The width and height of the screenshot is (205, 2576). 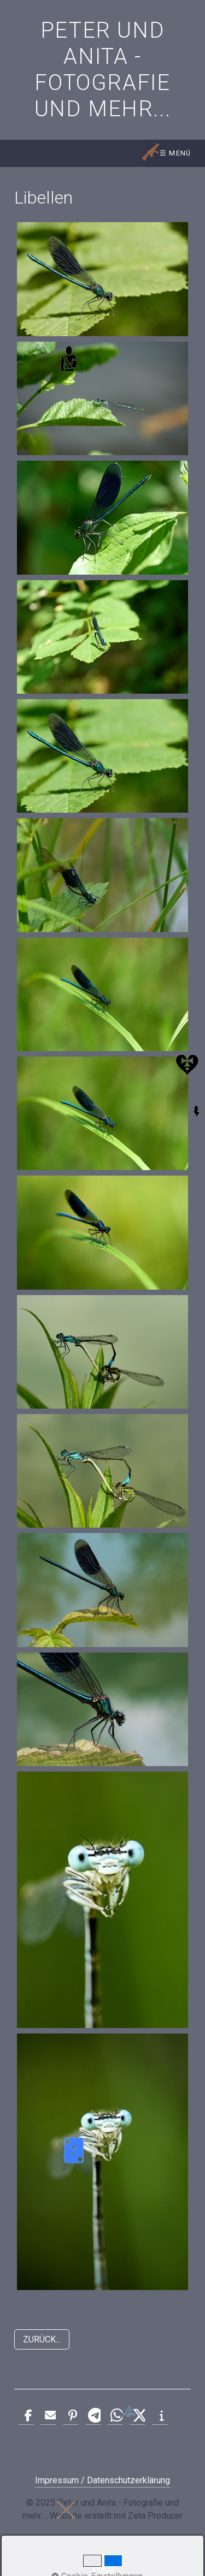 I want to click on indicates an injury or medical condition, so click(x=69, y=359).